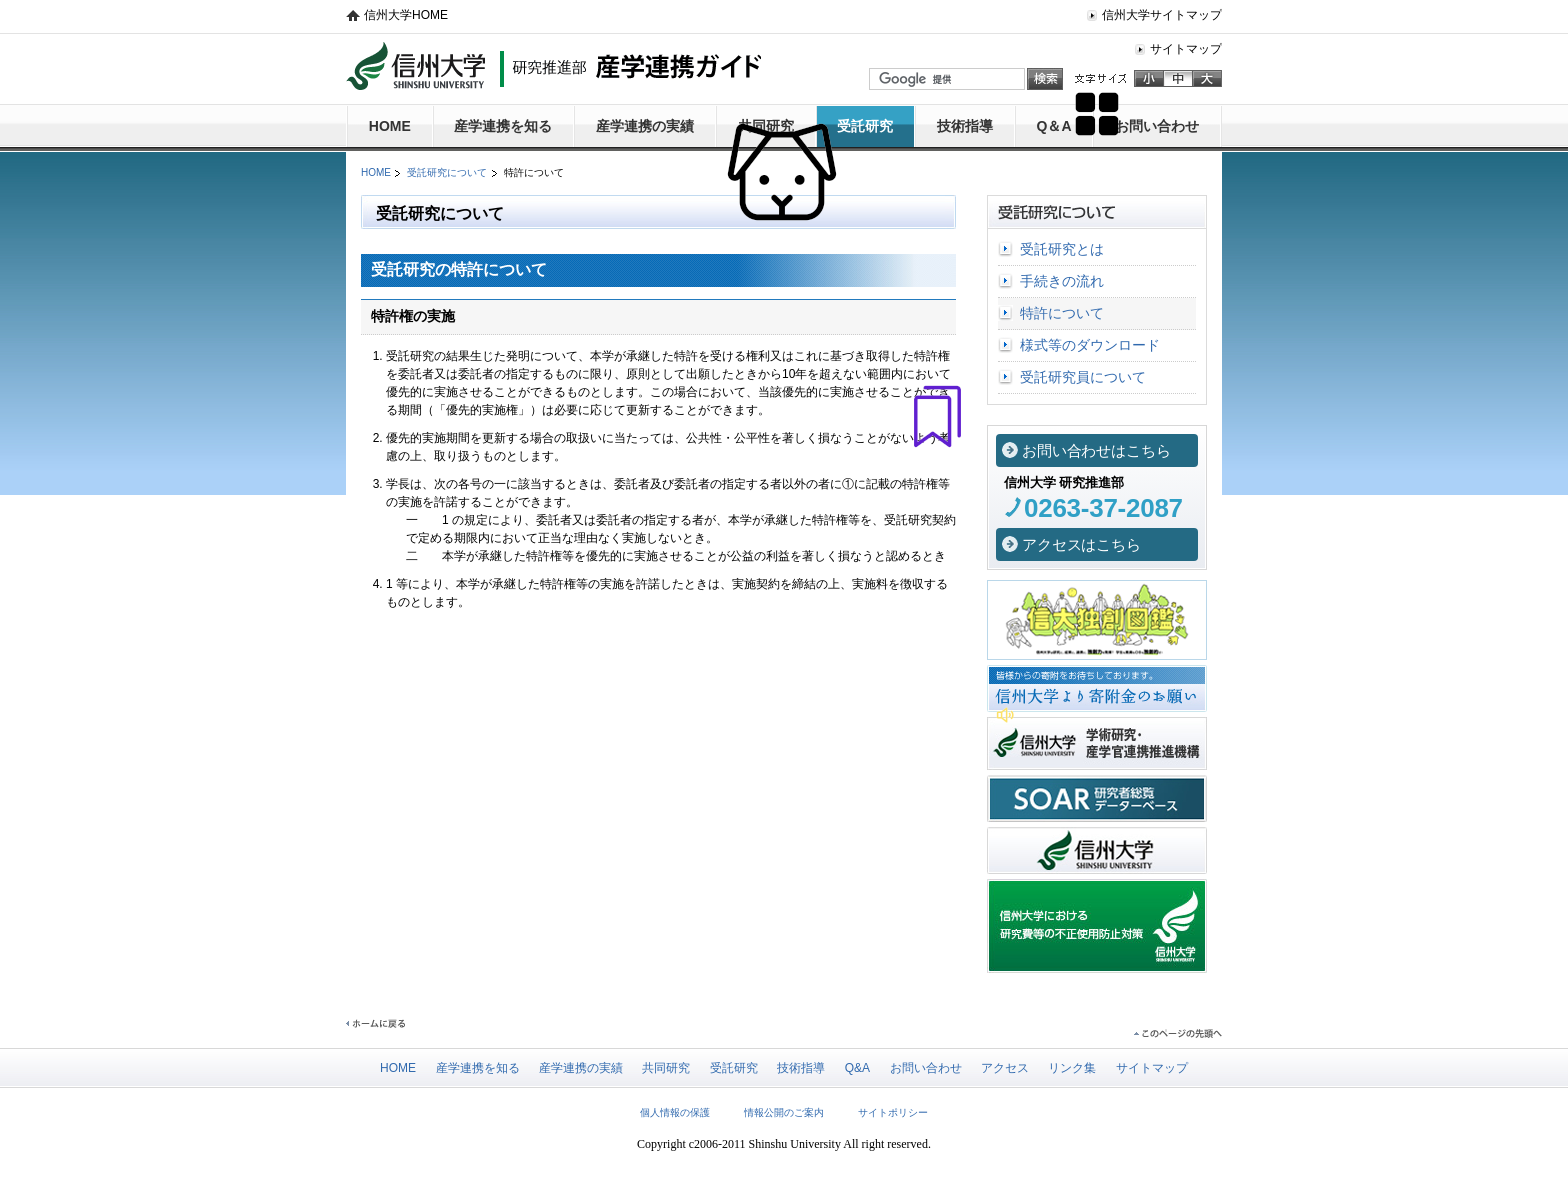  Describe the element at coordinates (782, 174) in the screenshot. I see `browse pet-related content or services` at that location.